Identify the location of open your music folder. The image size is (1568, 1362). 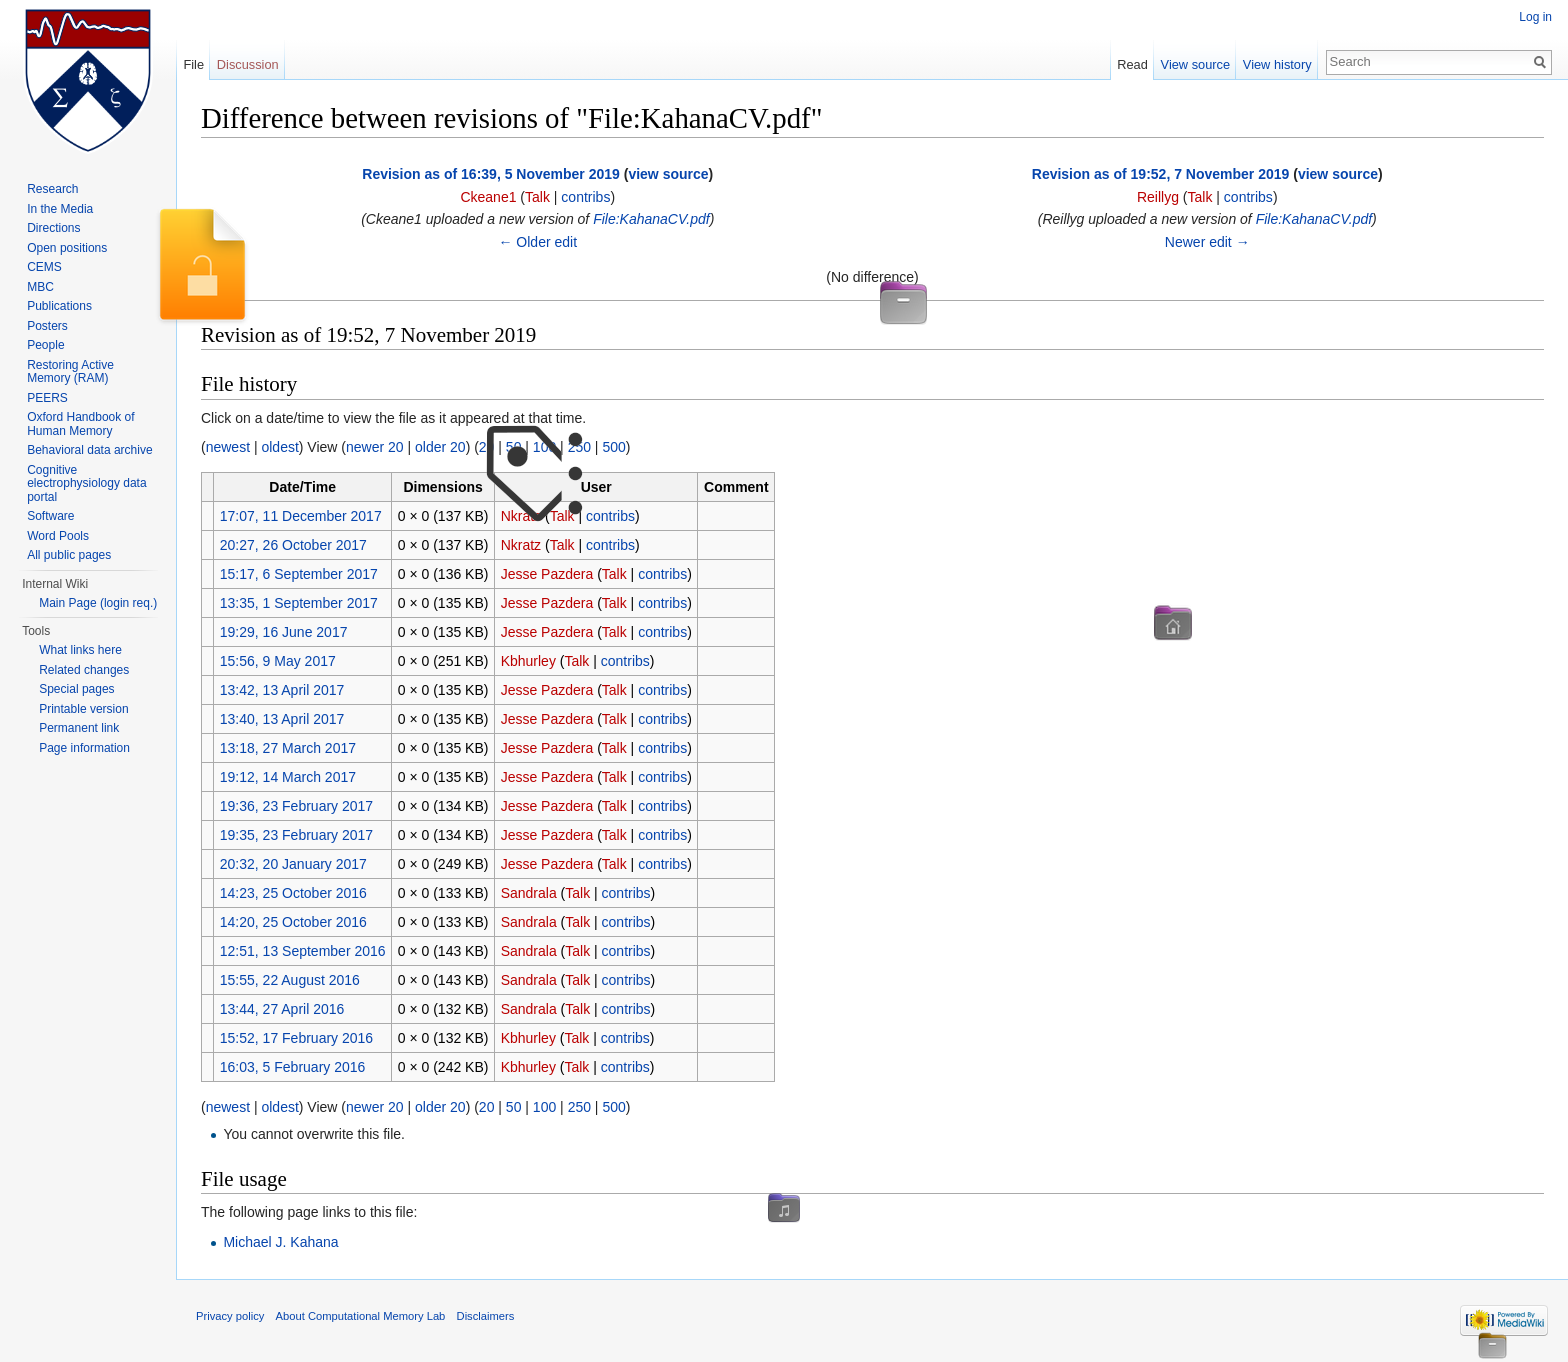
(784, 1207).